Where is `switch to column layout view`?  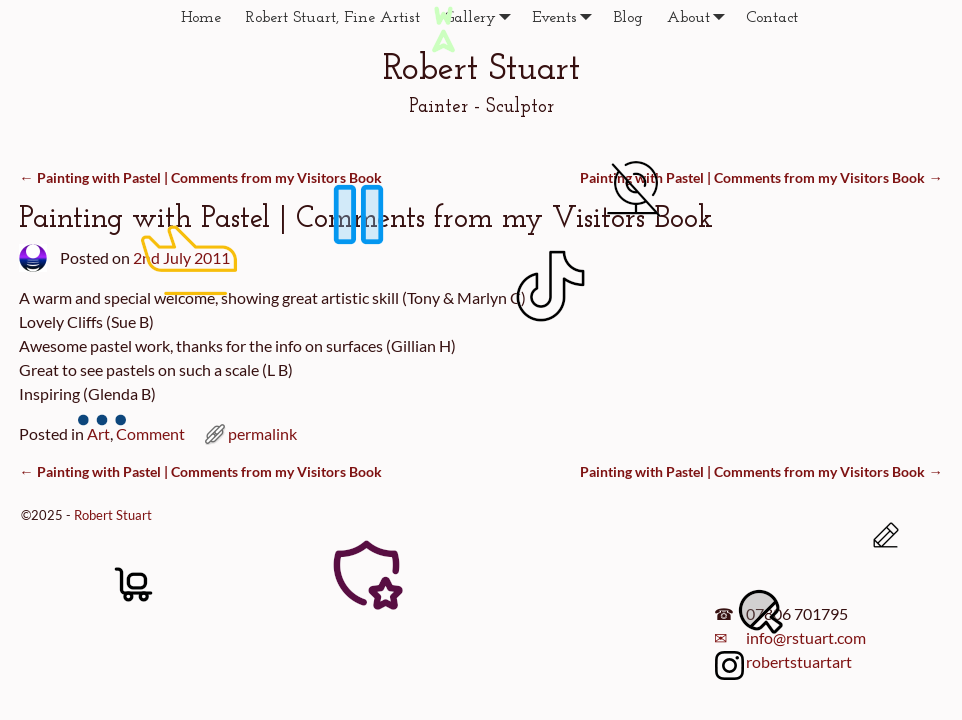 switch to column layout view is located at coordinates (358, 214).